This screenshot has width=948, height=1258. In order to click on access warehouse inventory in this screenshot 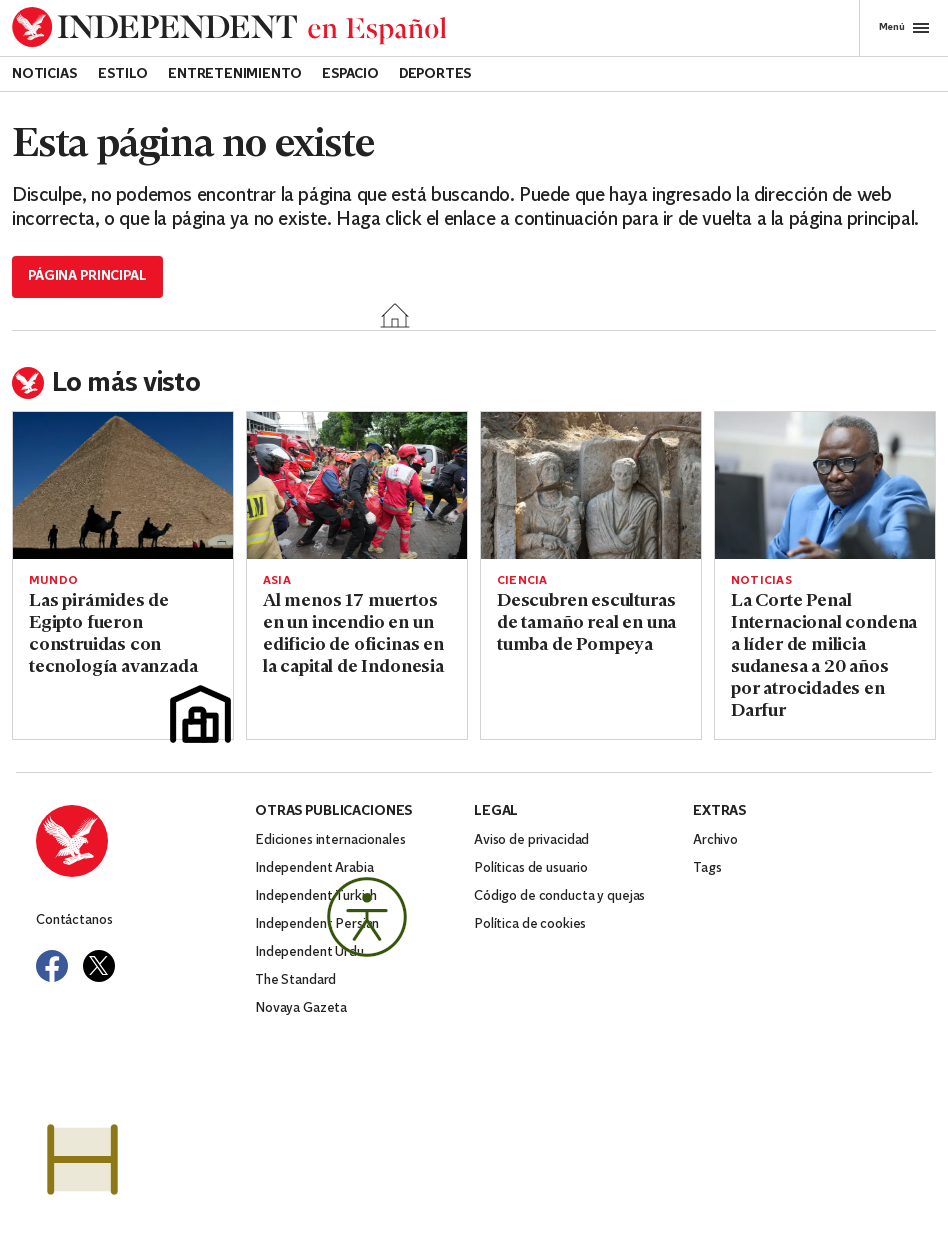, I will do `click(200, 712)`.